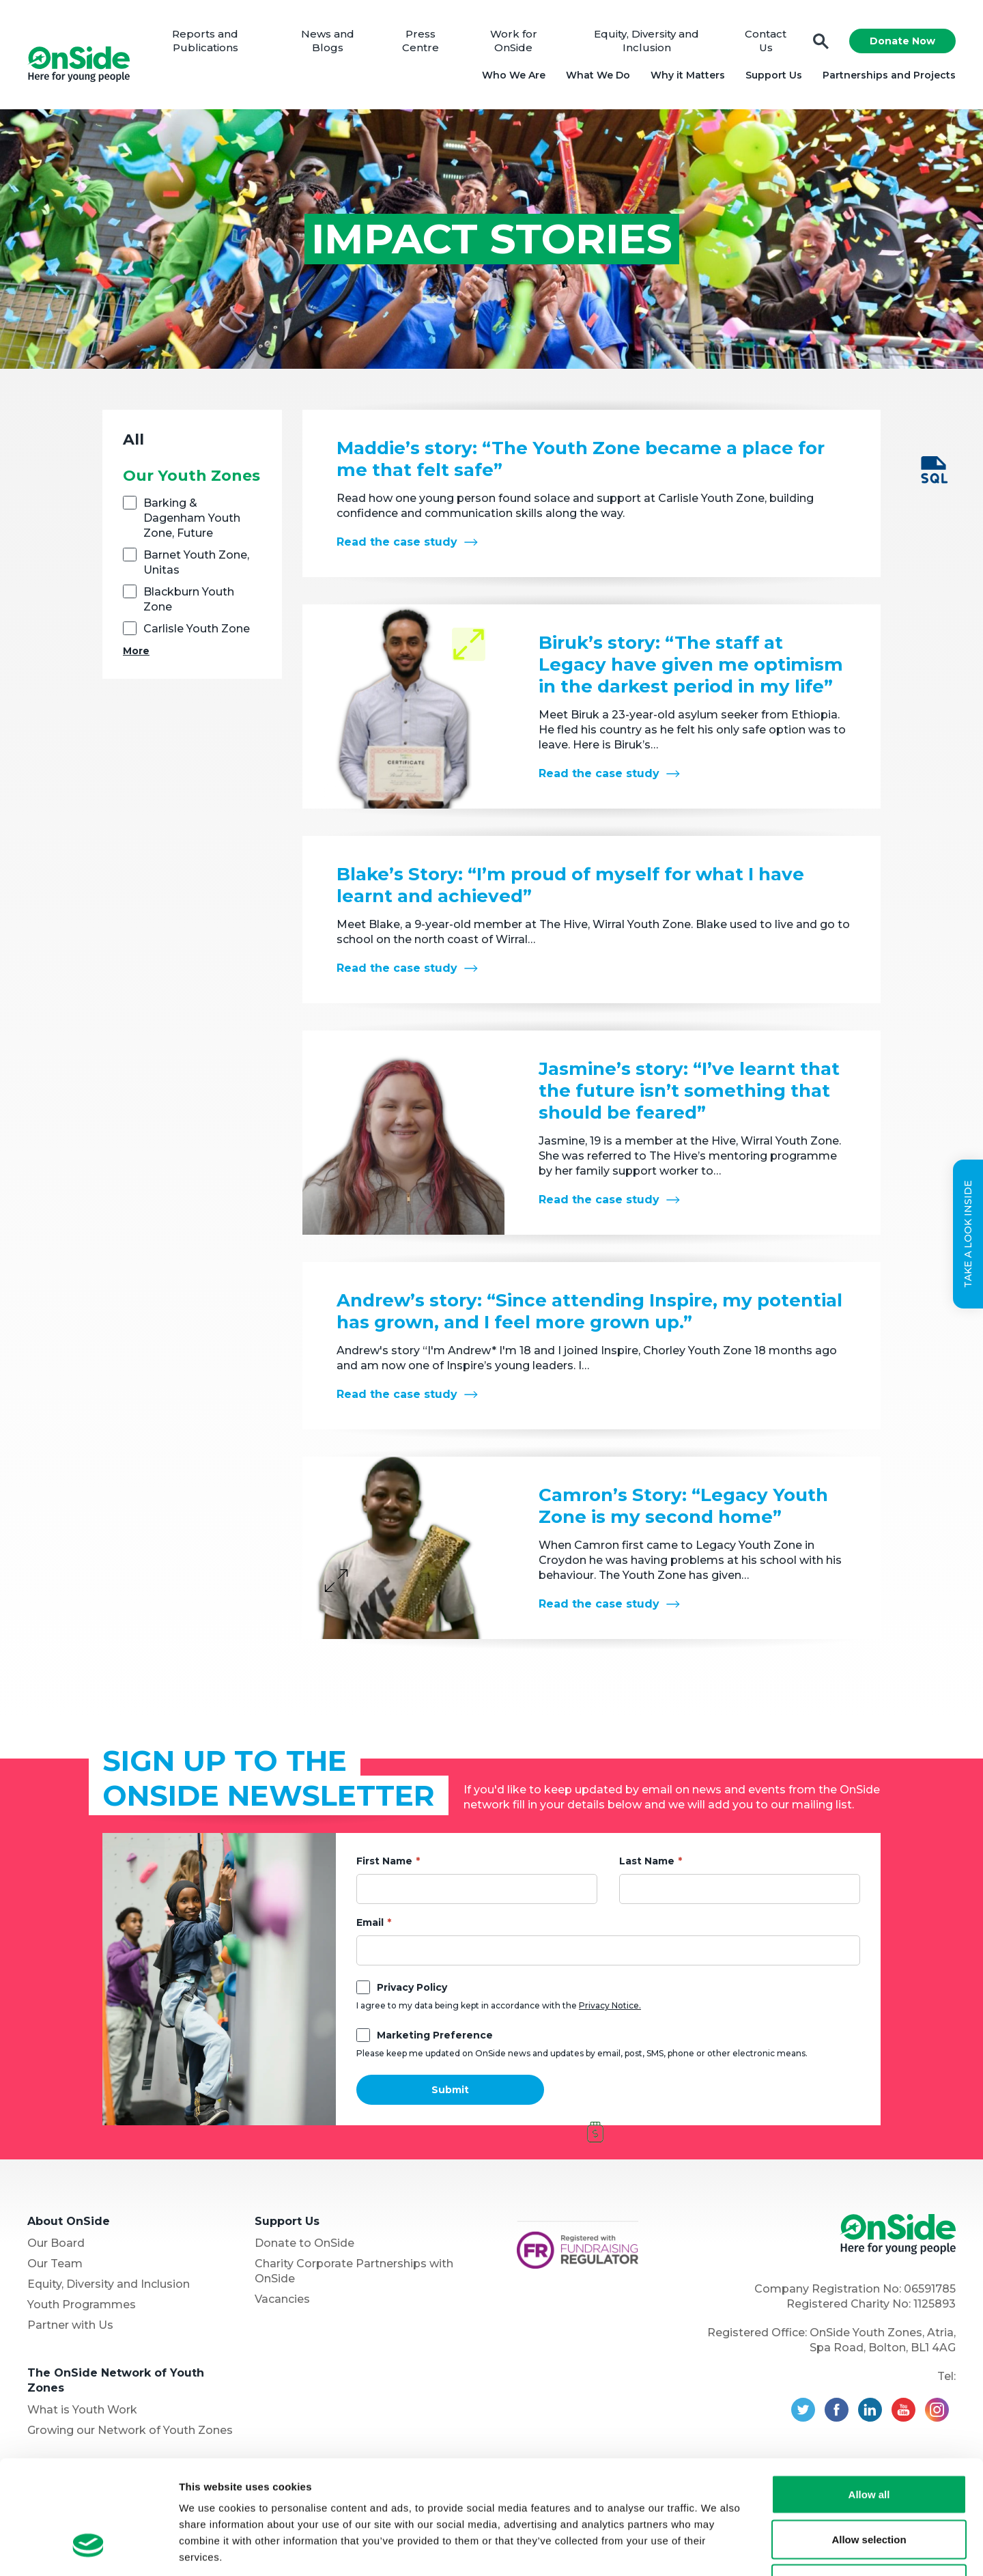 The image size is (983, 2576). Describe the element at coordinates (336, 1580) in the screenshot. I see `expand to full screen` at that location.